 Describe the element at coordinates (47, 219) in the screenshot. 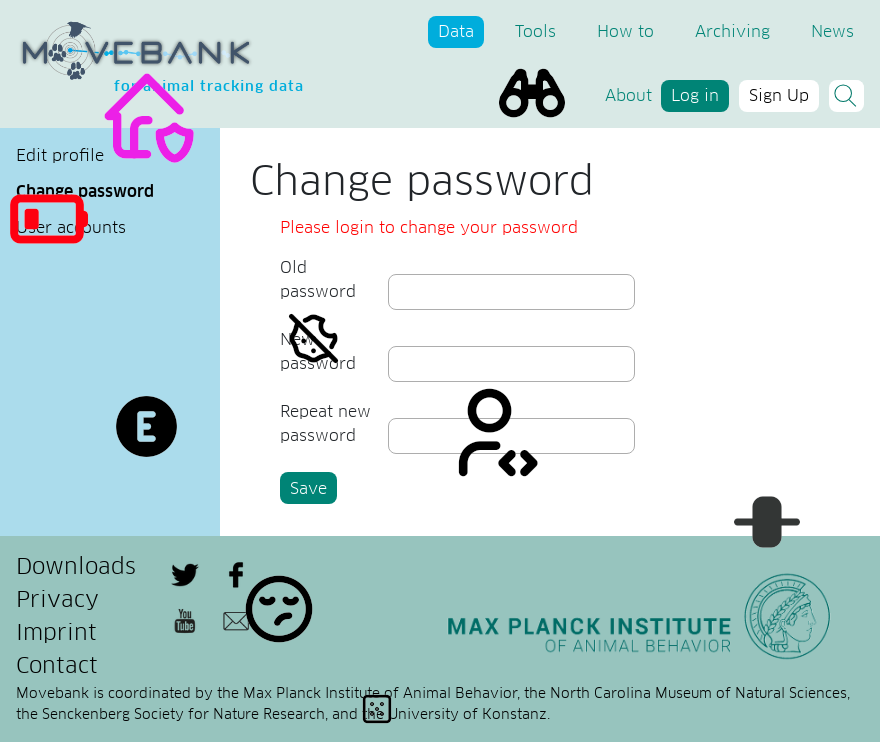

I see `indicates low battery level` at that location.